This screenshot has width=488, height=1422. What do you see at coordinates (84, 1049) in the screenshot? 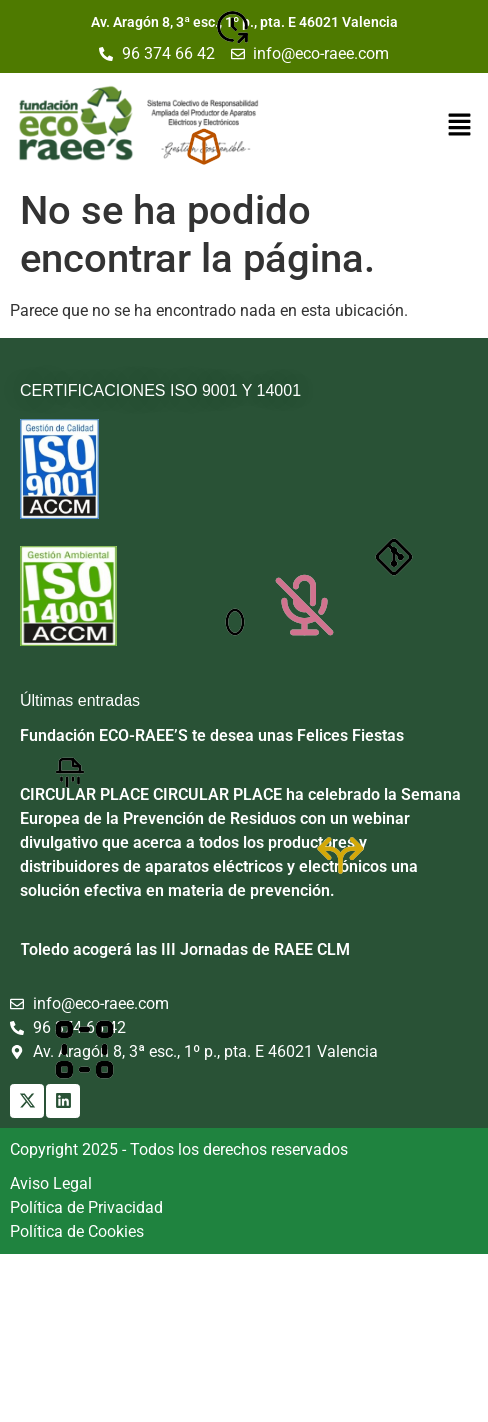
I see `adjust transformation anchor point` at bounding box center [84, 1049].